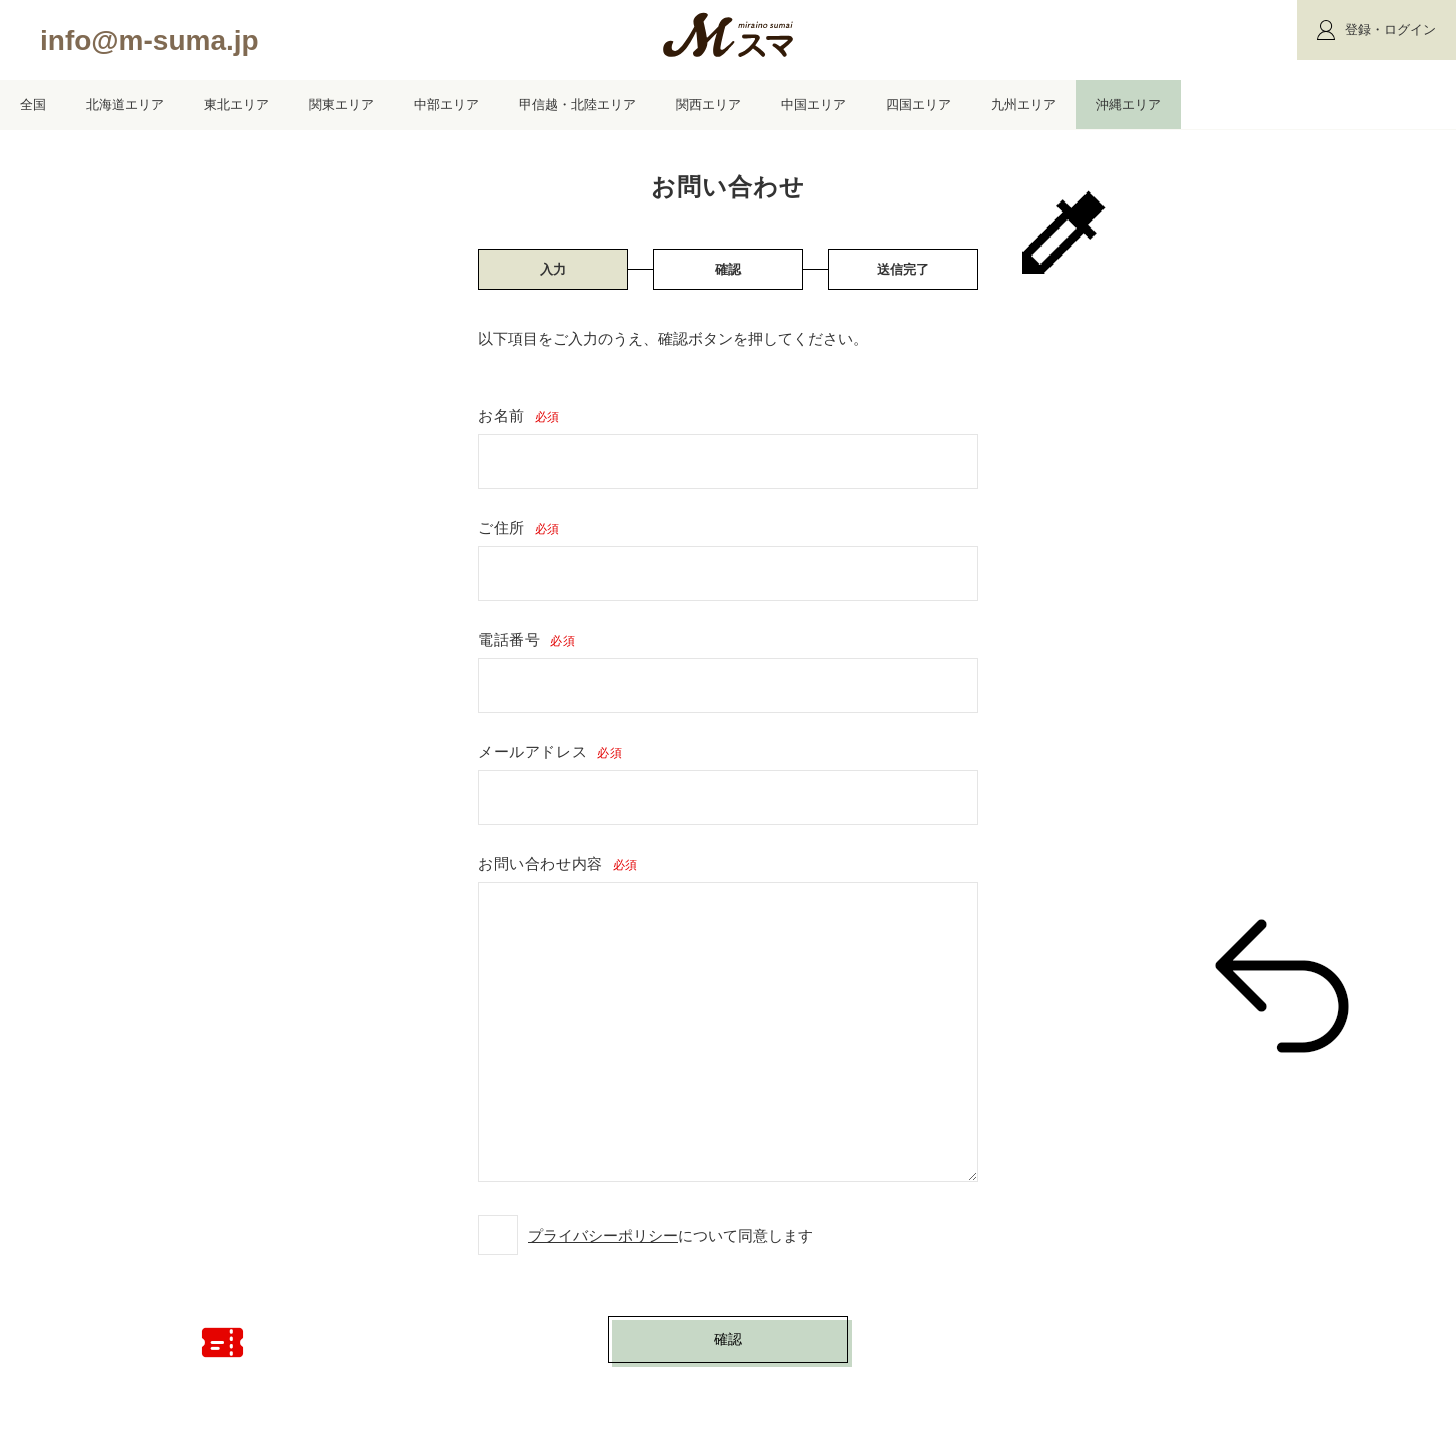 The image size is (1456, 1443). Describe the element at coordinates (222, 1342) in the screenshot. I see `view your tickets or passes` at that location.